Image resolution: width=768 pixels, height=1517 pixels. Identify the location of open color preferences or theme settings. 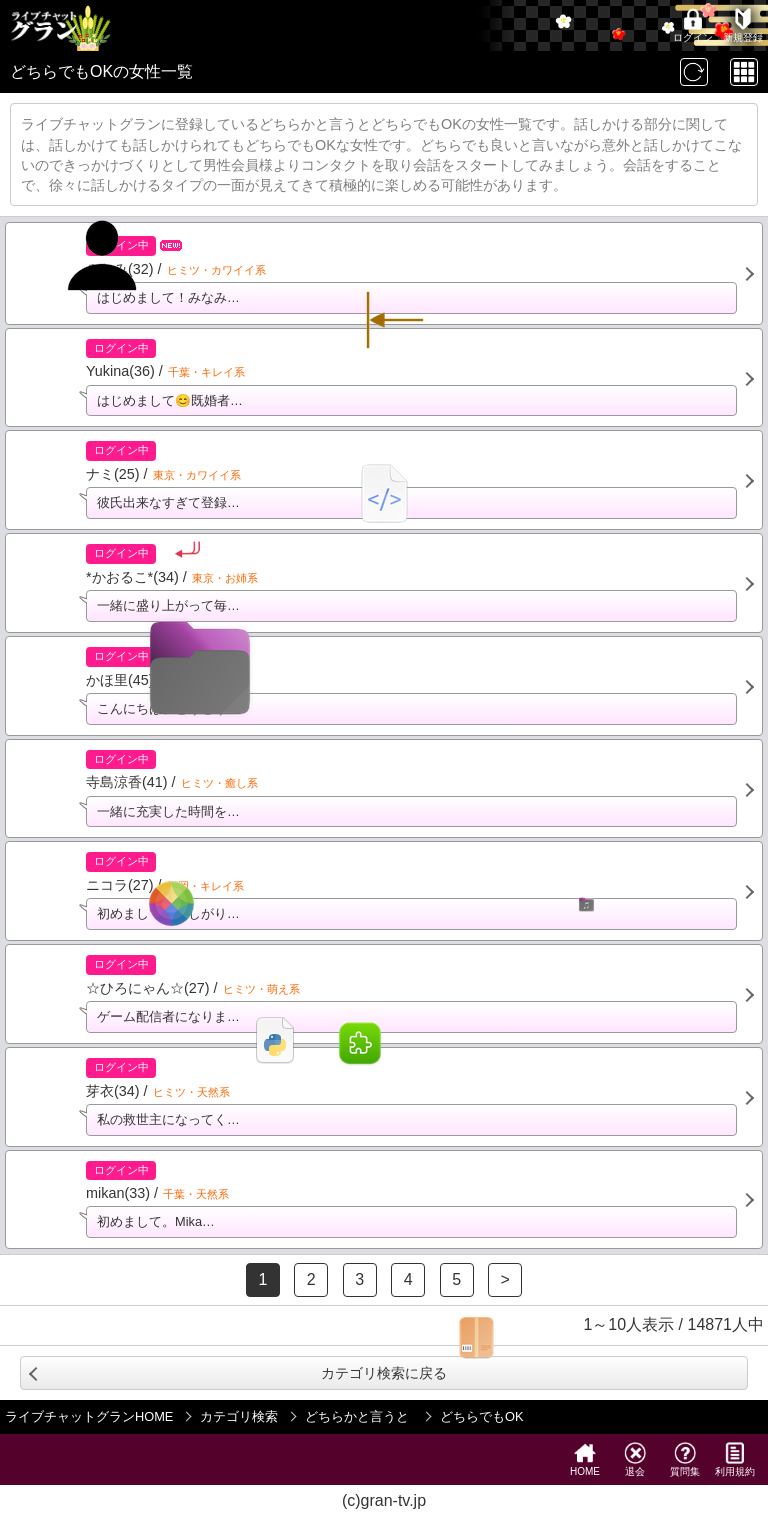
(171, 903).